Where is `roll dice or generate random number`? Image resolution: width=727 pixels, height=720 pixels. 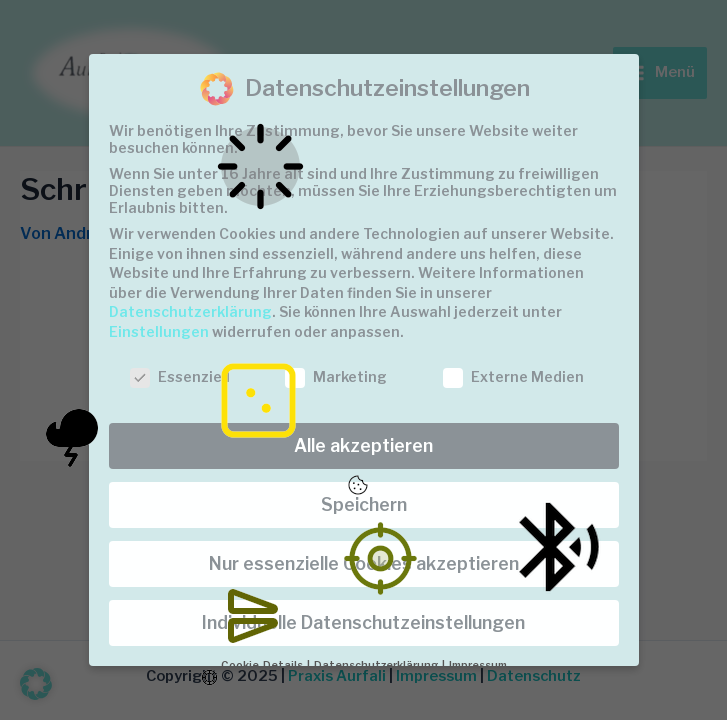 roll dice or generate random number is located at coordinates (258, 400).